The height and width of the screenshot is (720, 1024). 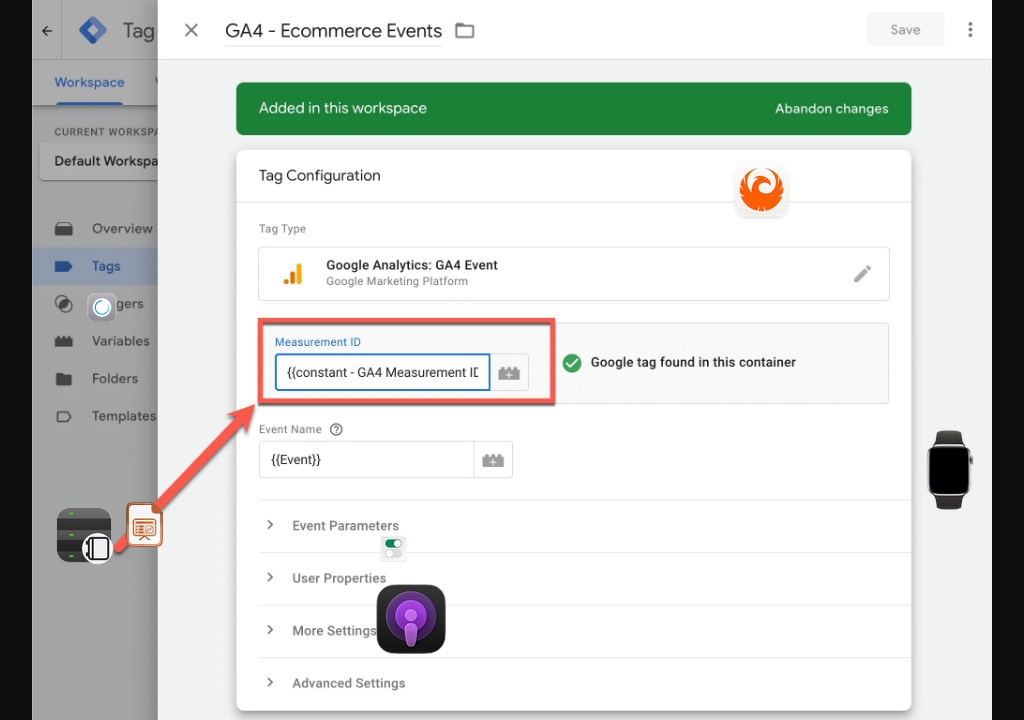 I want to click on open desktop preferences or settings, so click(x=393, y=548).